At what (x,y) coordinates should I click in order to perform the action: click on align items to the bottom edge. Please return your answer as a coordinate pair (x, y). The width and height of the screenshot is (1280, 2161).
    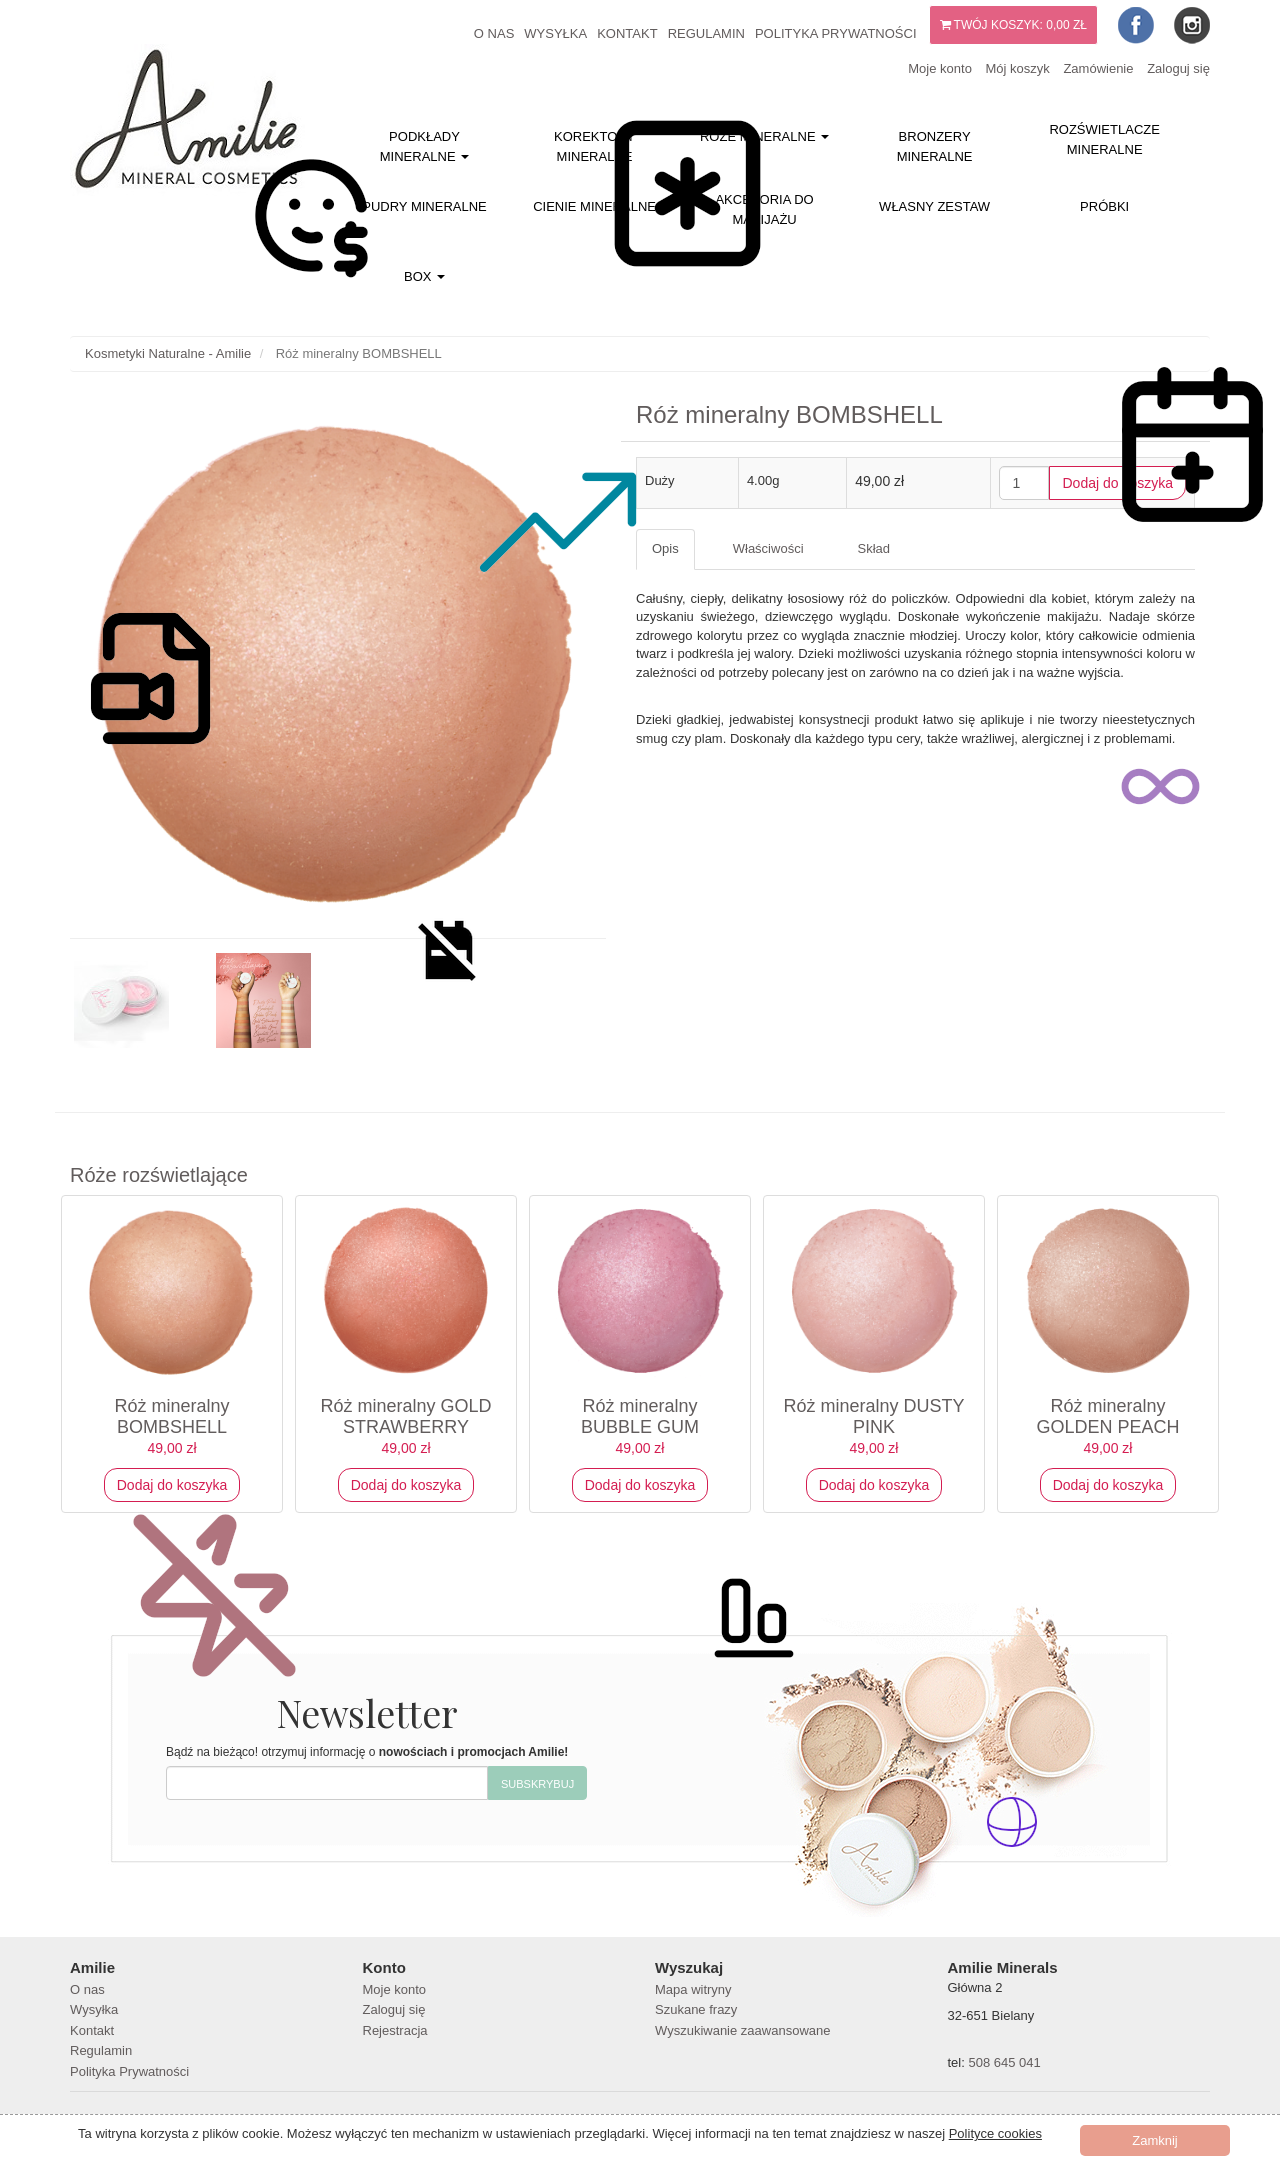
    Looking at the image, I should click on (754, 1618).